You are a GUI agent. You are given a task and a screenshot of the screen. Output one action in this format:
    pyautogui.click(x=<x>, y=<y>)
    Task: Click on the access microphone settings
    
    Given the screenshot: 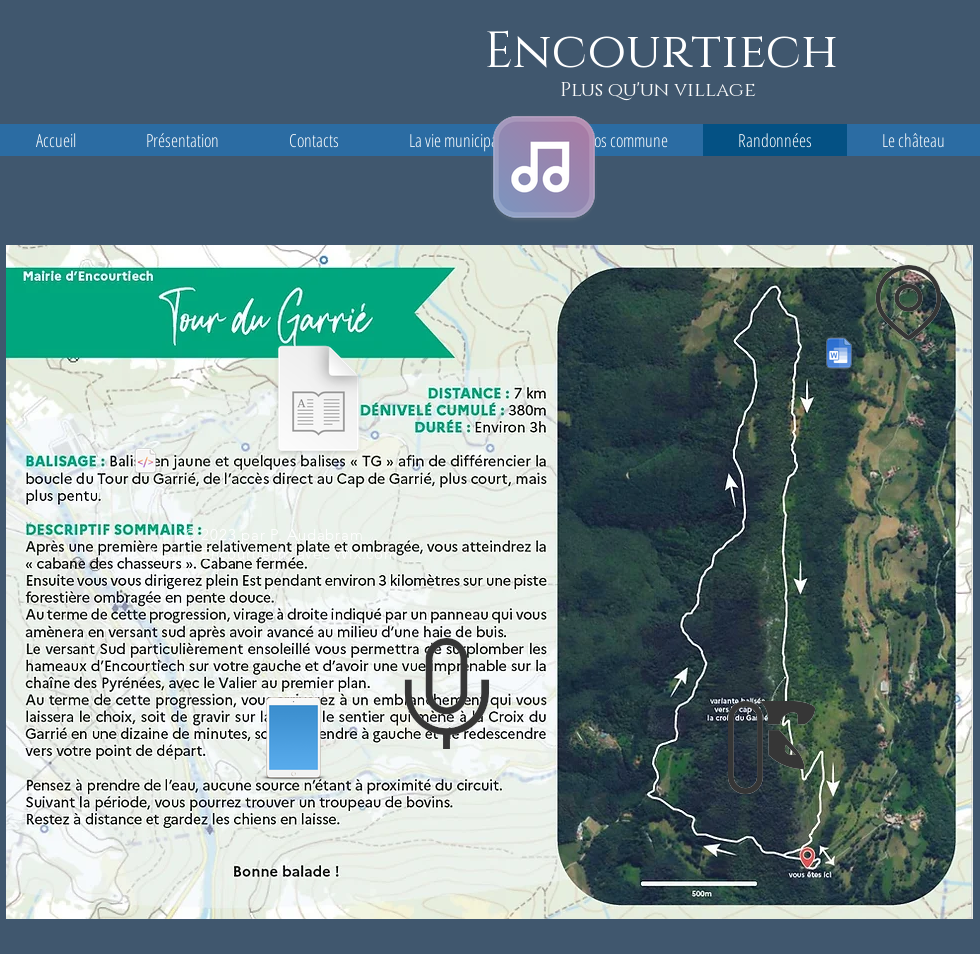 What is the action you would take?
    pyautogui.click(x=446, y=693)
    